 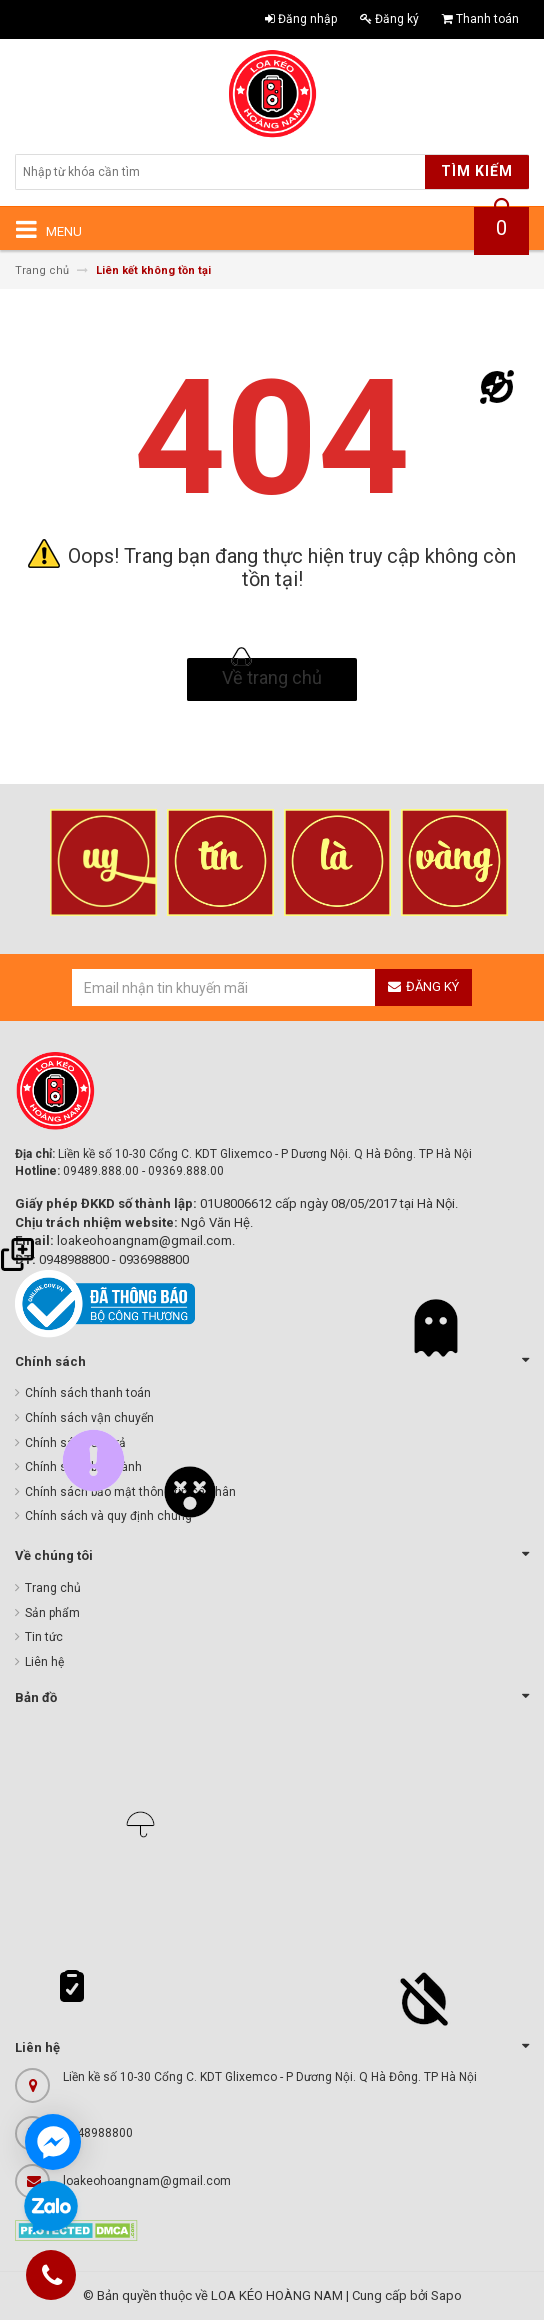 What do you see at coordinates (140, 1824) in the screenshot?
I see `indicates weather protection or rain forecast` at bounding box center [140, 1824].